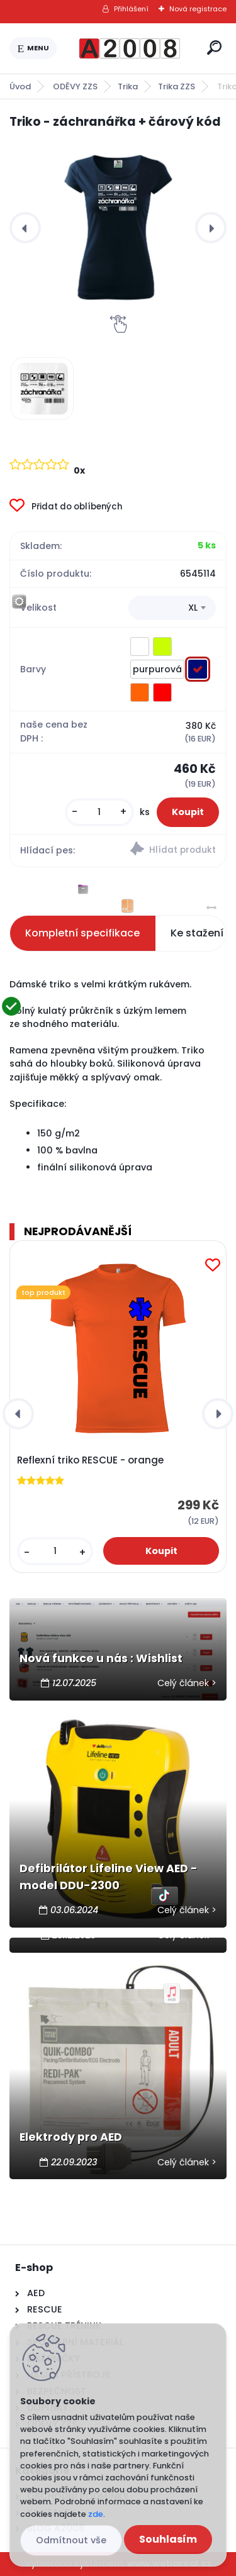 Image resolution: width=236 pixels, height=2576 pixels. Describe the element at coordinates (83, 889) in the screenshot. I see `open the file manager application` at that location.